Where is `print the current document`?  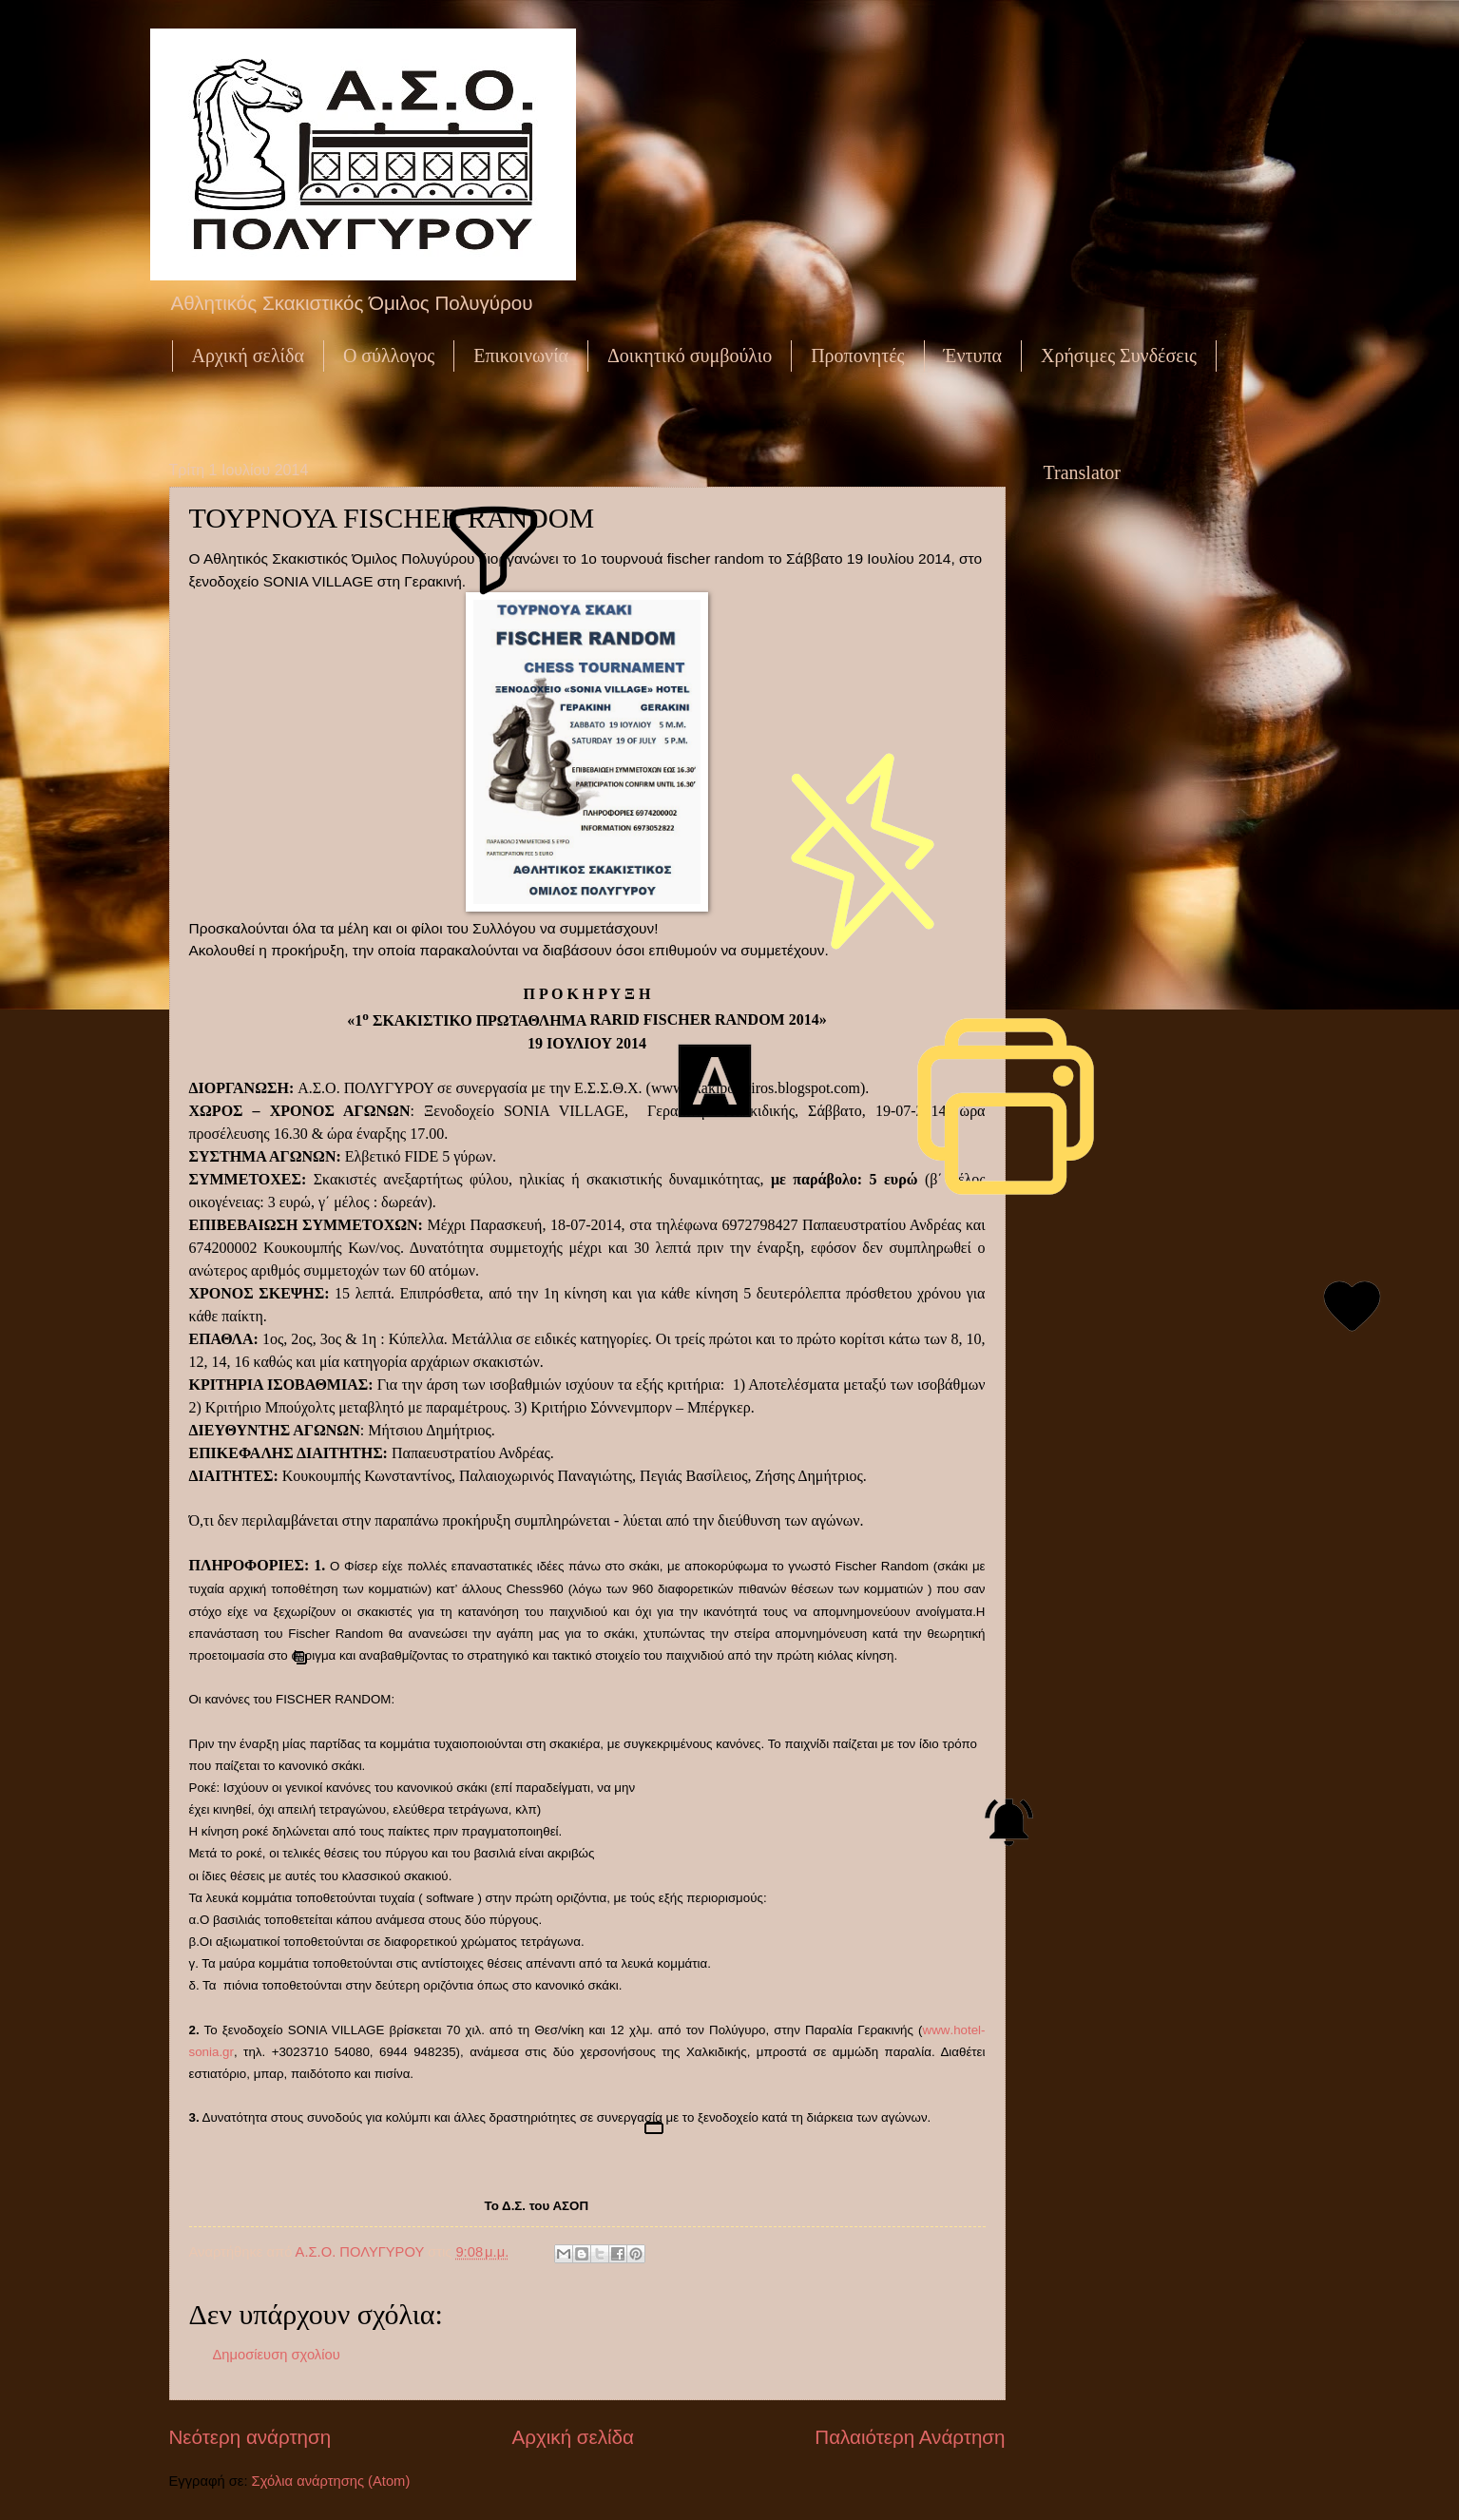 print the current document is located at coordinates (1006, 1106).